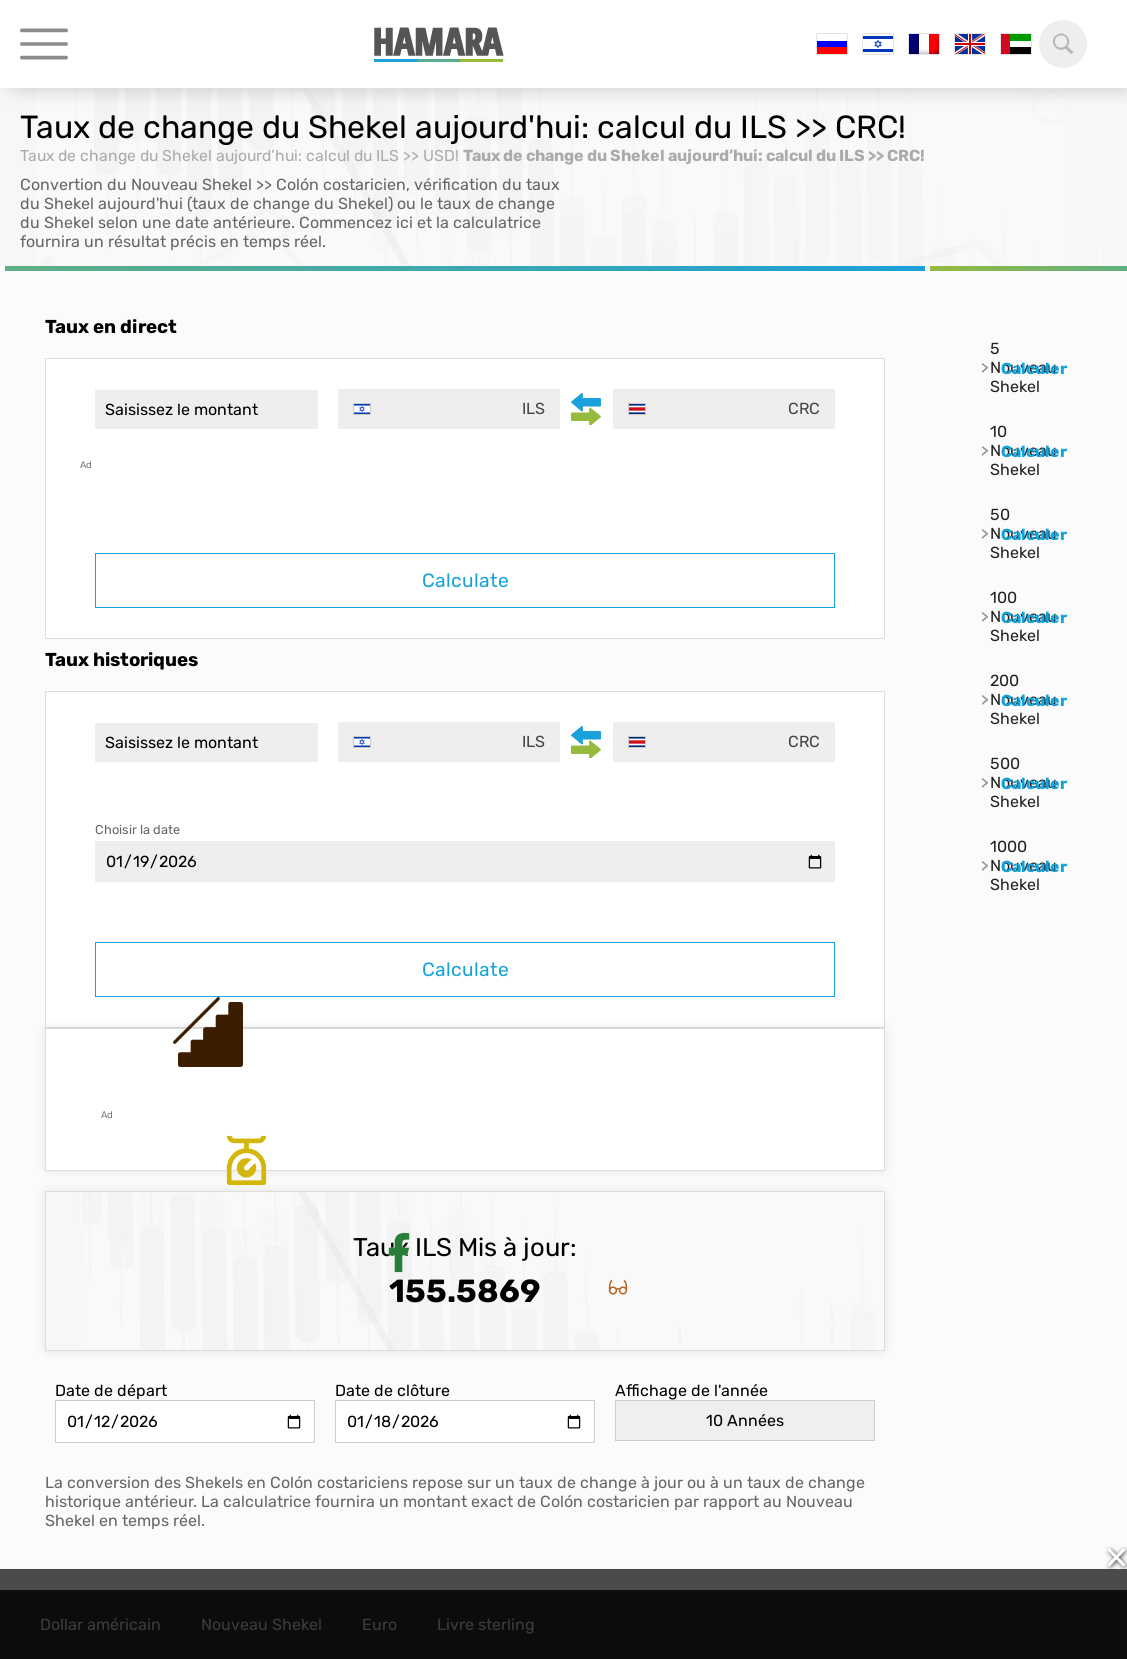 Image resolution: width=1127 pixels, height=1659 pixels. What do you see at coordinates (246, 1160) in the screenshot?
I see `access weight or measurement tools` at bounding box center [246, 1160].